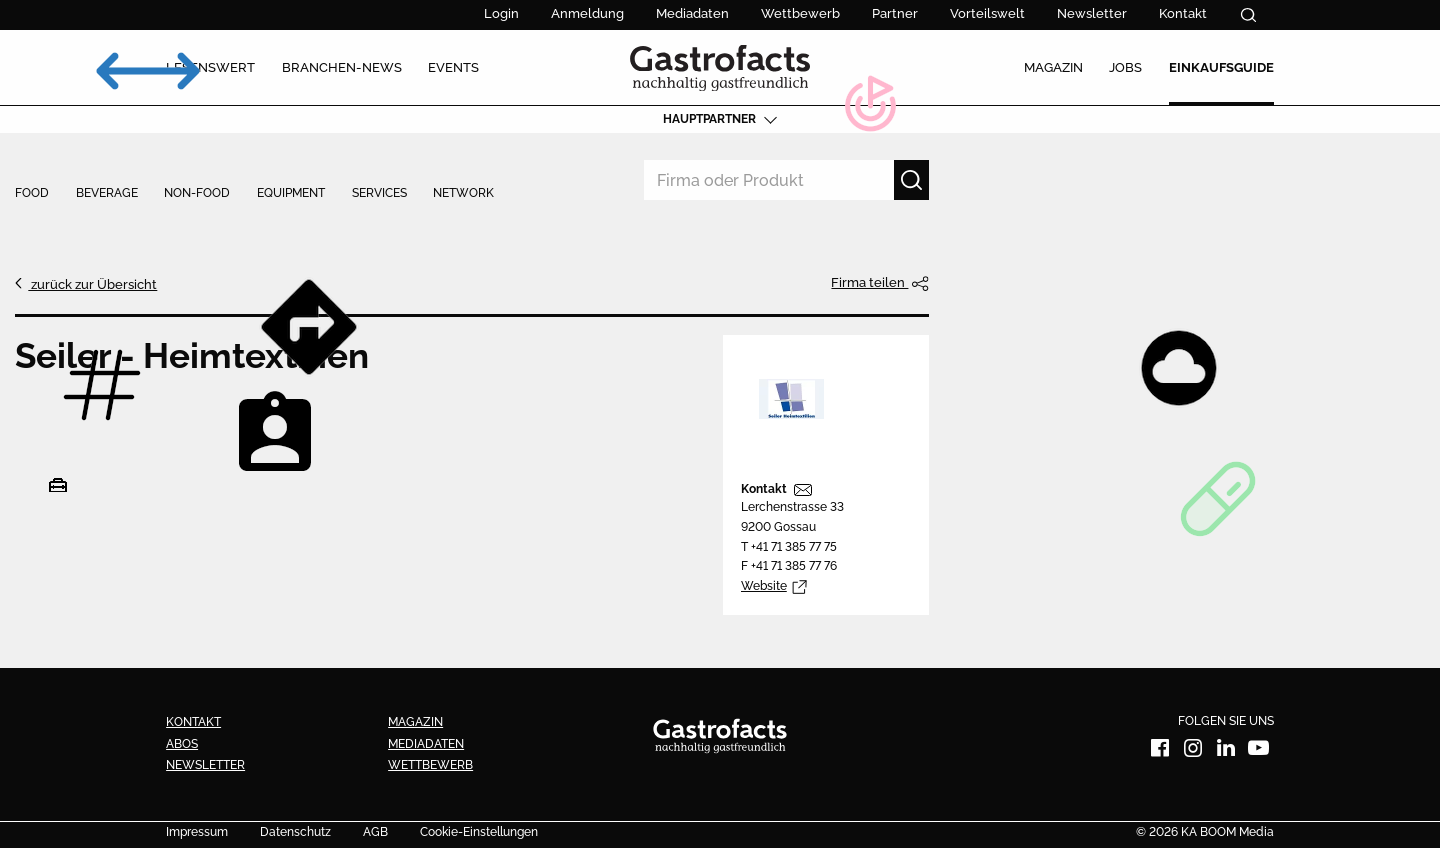  I want to click on access cloud storage, so click(1179, 368).